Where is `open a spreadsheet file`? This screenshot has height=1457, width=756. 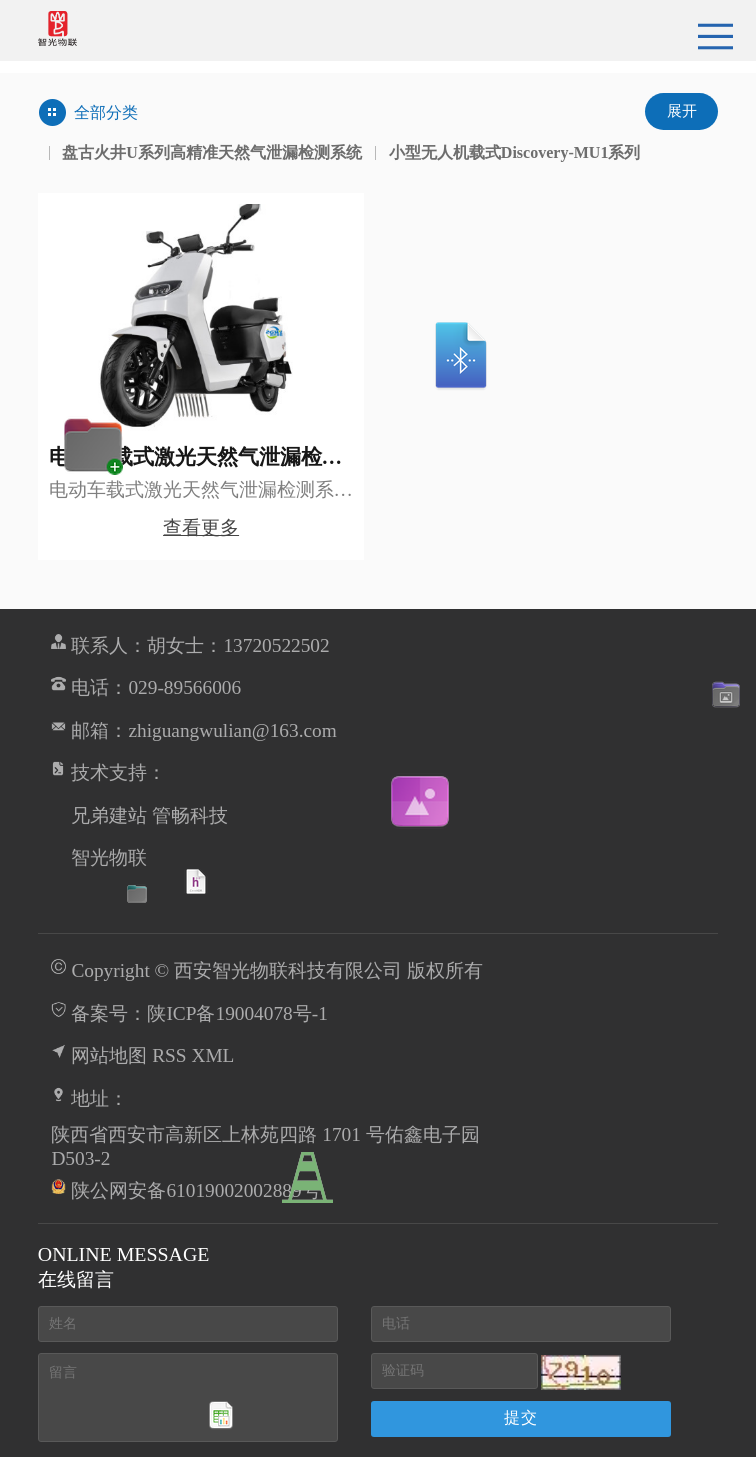
open a spreadsheet file is located at coordinates (221, 1415).